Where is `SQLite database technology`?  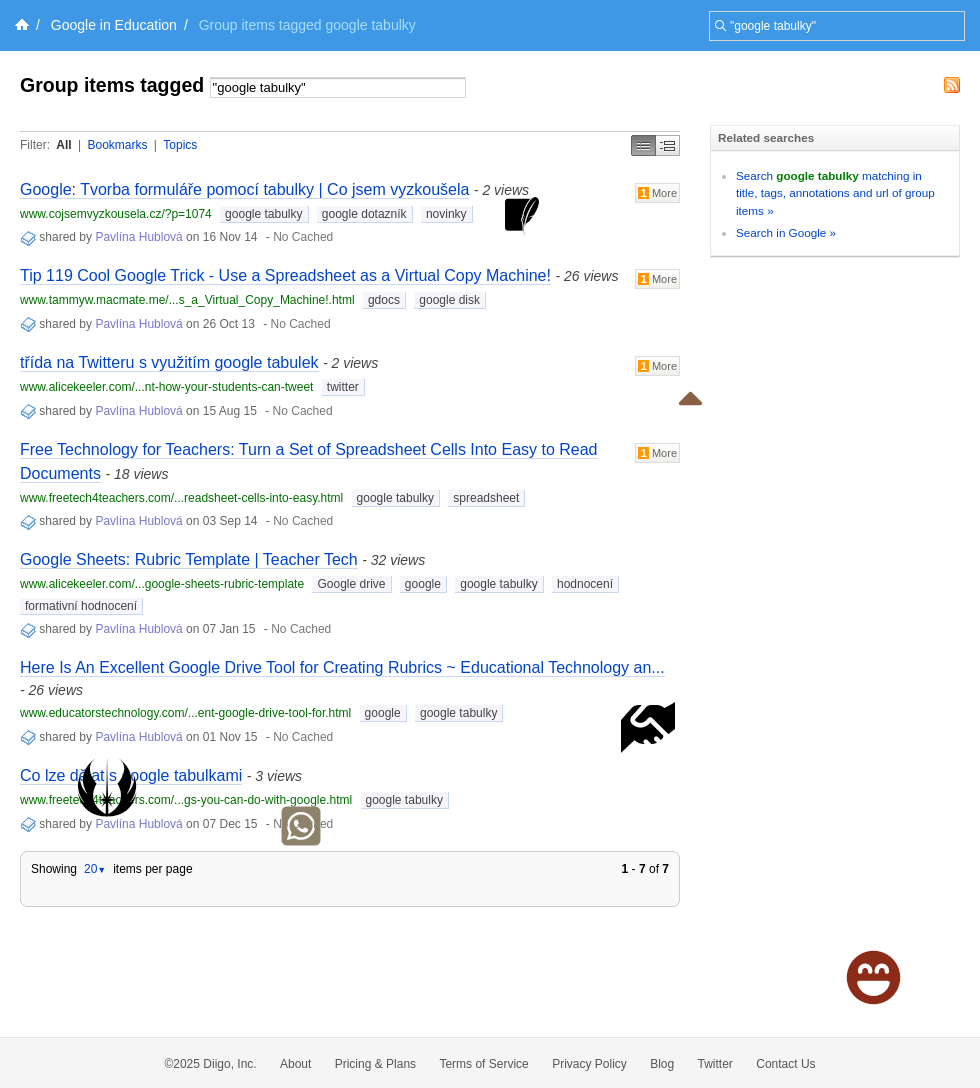 SQLite database technology is located at coordinates (522, 216).